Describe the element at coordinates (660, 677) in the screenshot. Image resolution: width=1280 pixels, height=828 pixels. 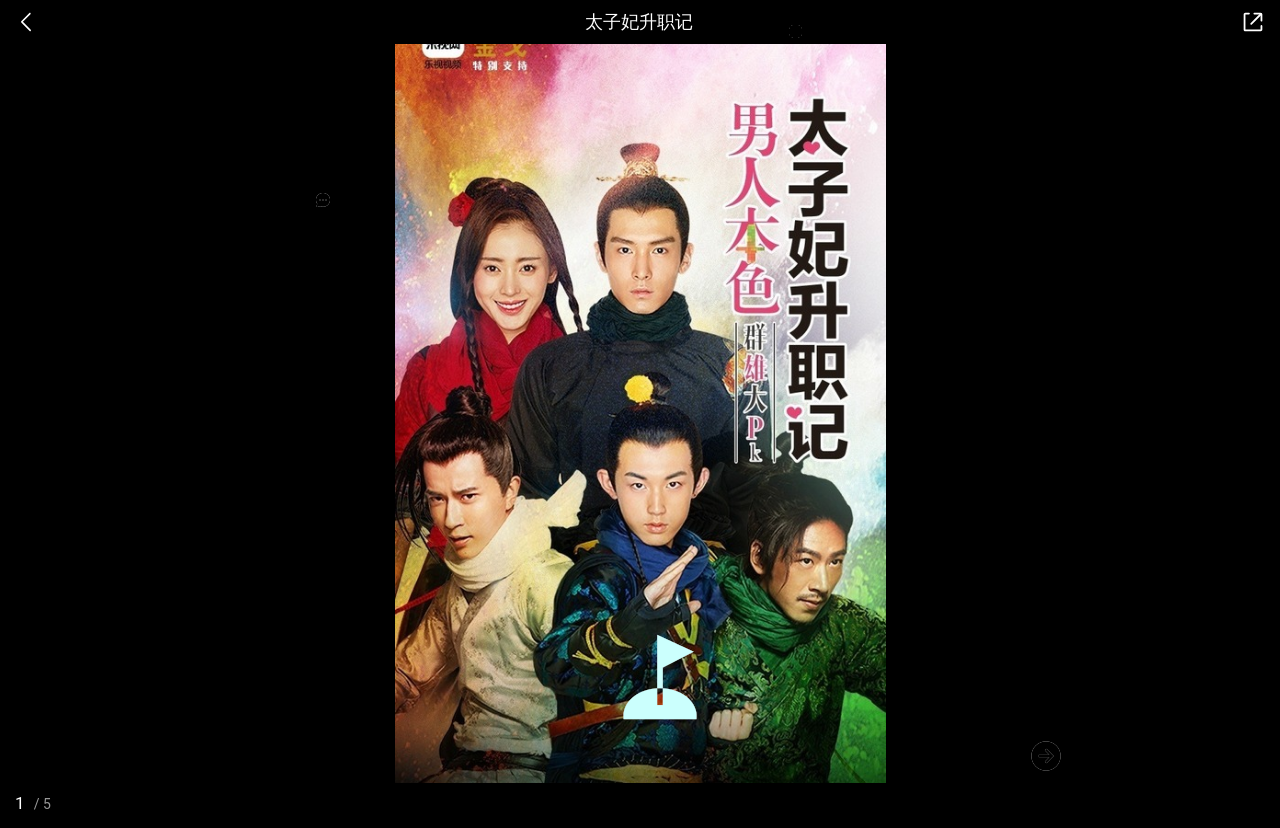
I see `view golf course or club information` at that location.